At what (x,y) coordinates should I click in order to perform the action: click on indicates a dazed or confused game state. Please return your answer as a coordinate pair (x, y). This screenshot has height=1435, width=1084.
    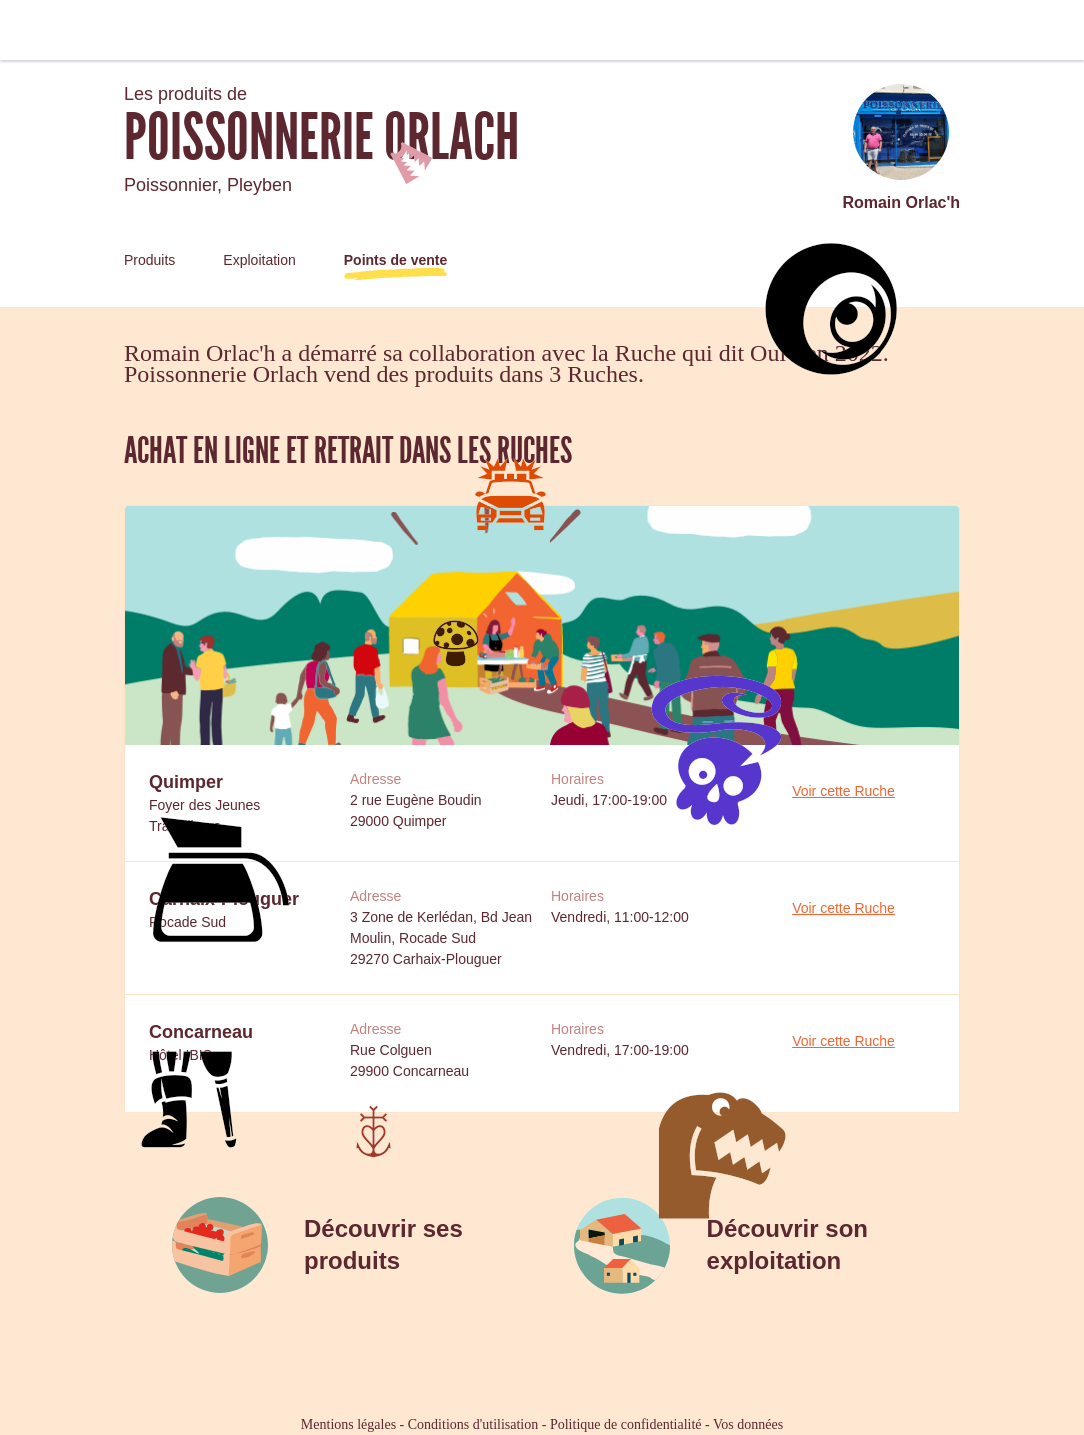
    Looking at the image, I should click on (720, 750).